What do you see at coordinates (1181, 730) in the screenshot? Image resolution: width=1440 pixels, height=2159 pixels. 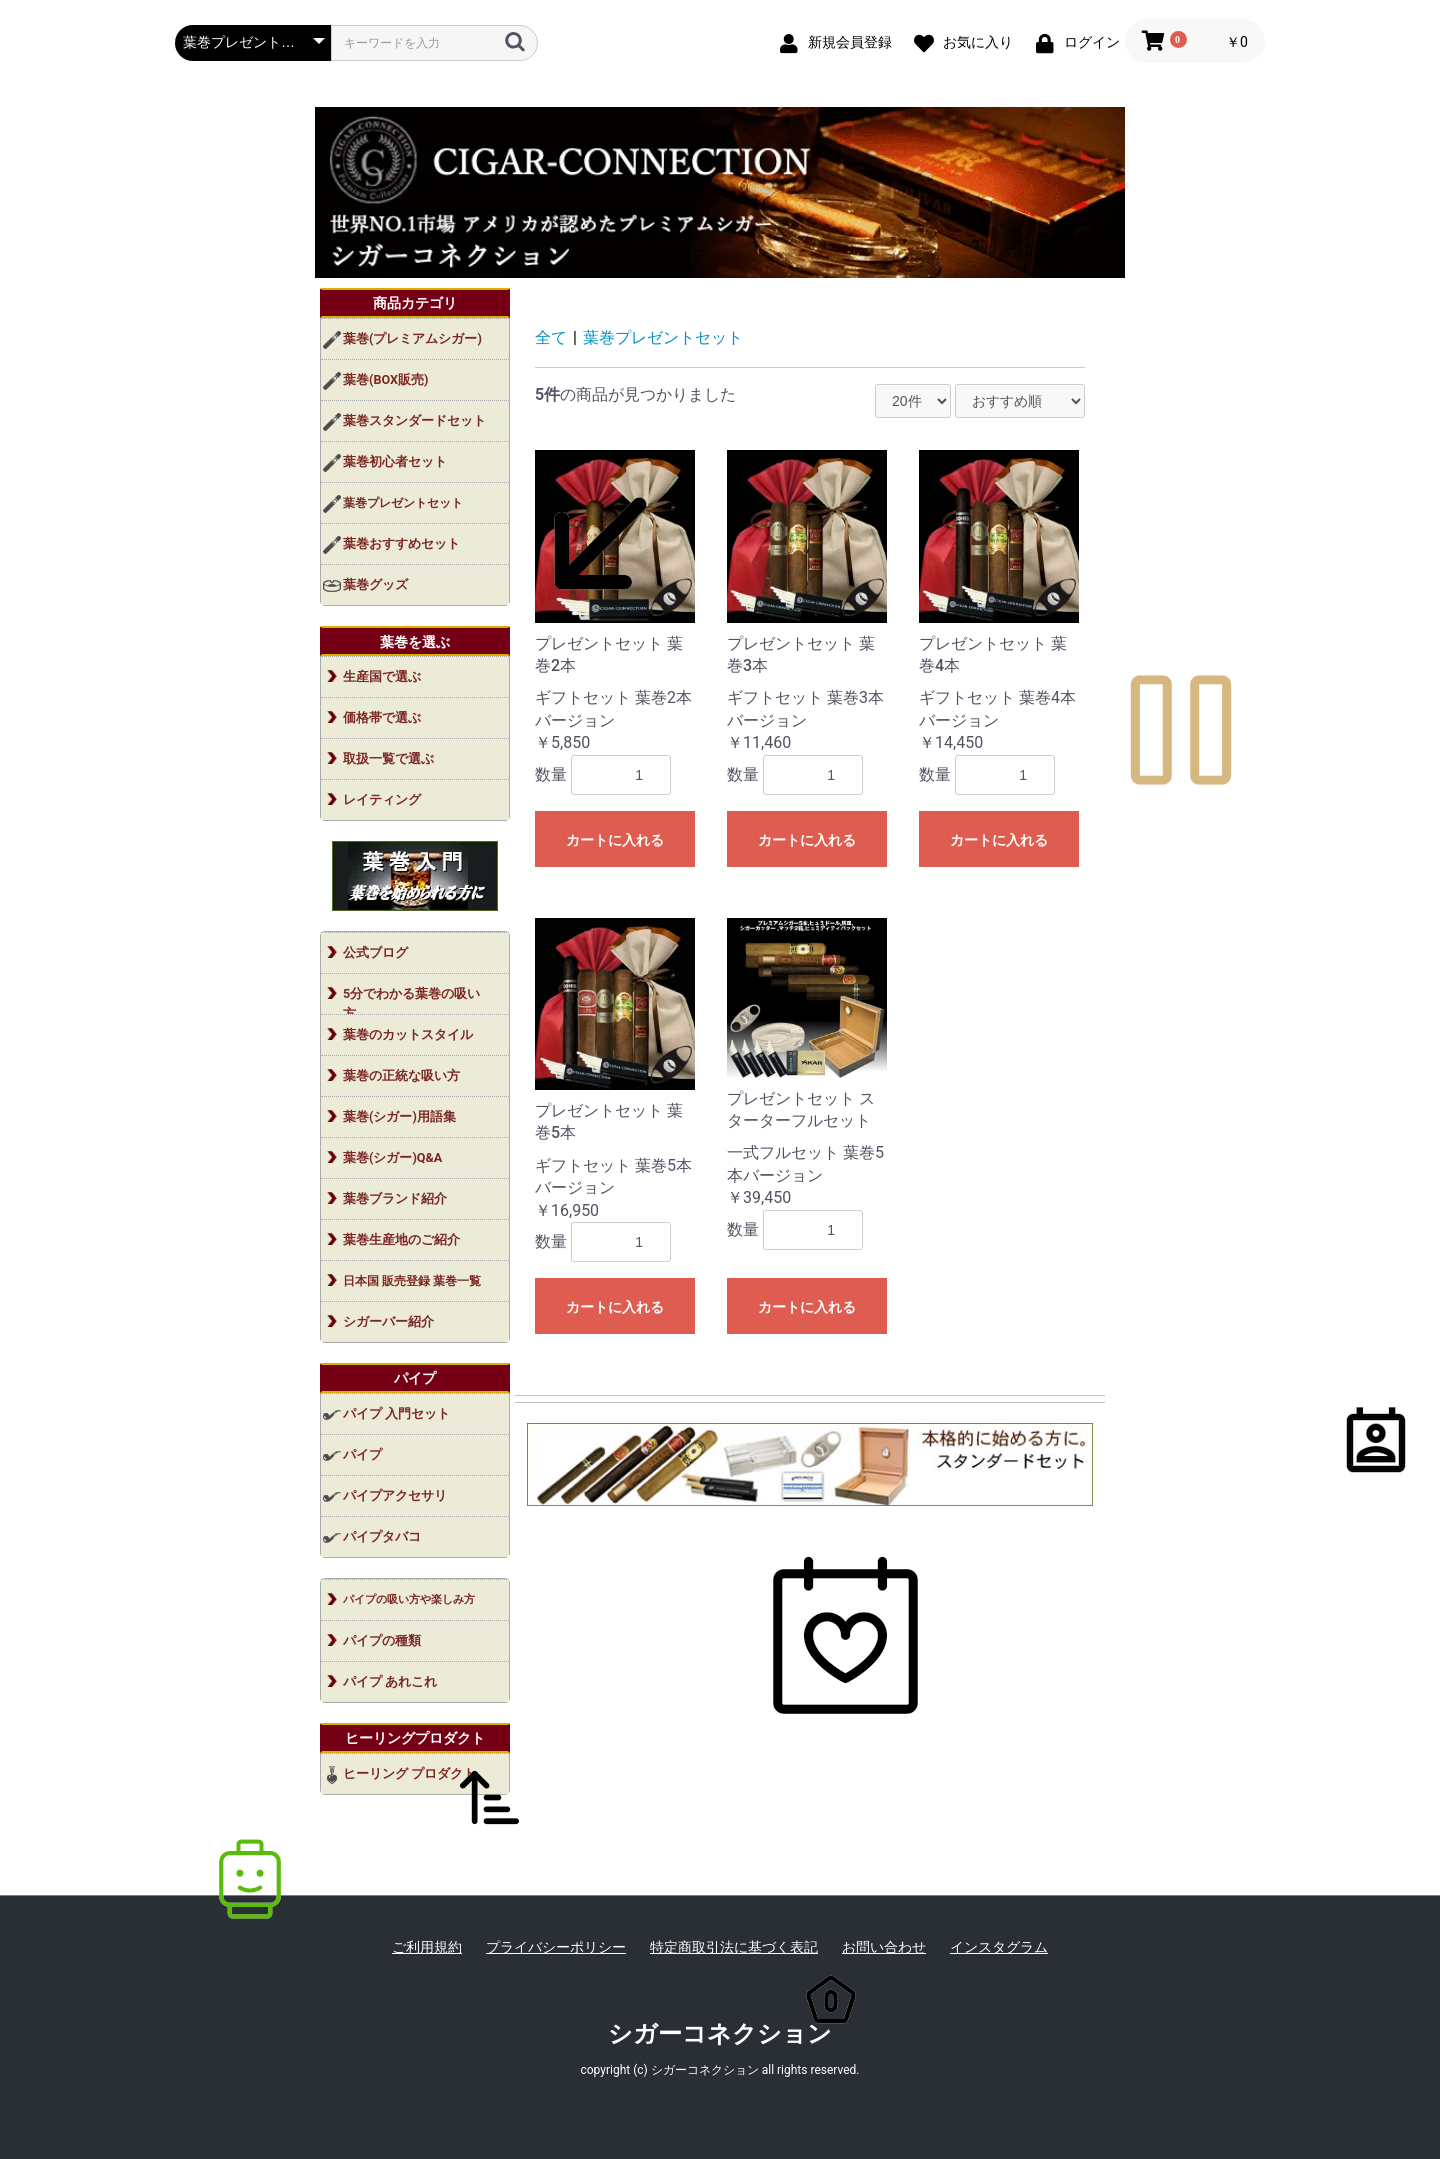 I see `pause media playback` at bounding box center [1181, 730].